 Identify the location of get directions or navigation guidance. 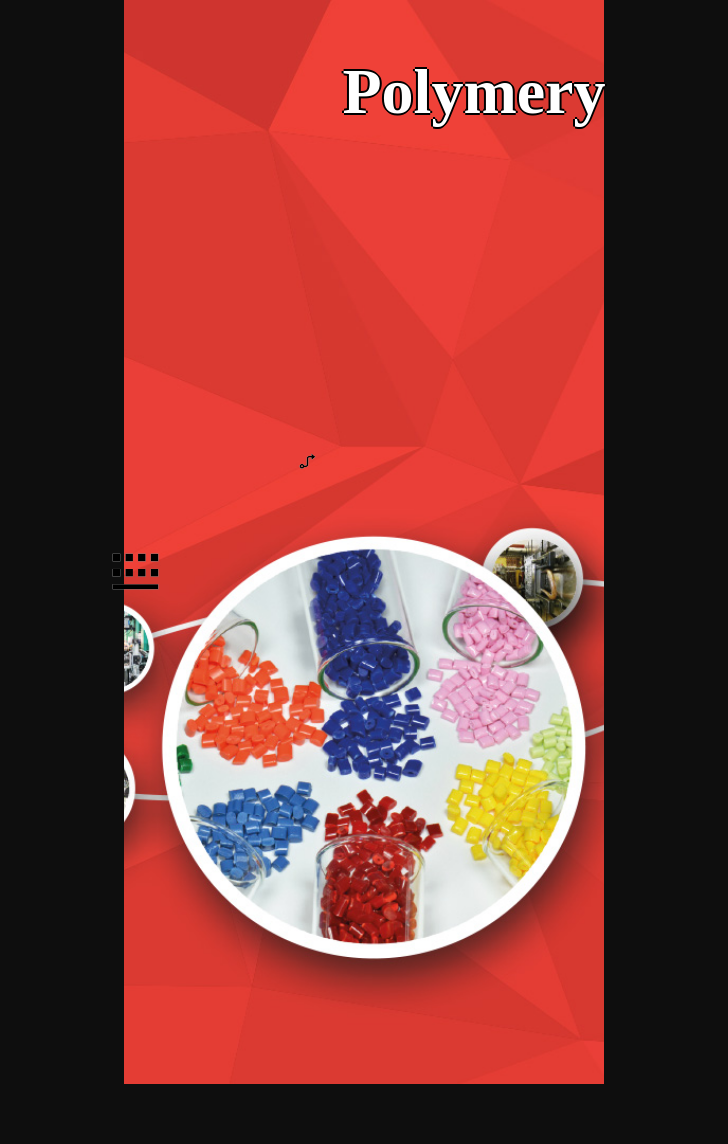
(307, 461).